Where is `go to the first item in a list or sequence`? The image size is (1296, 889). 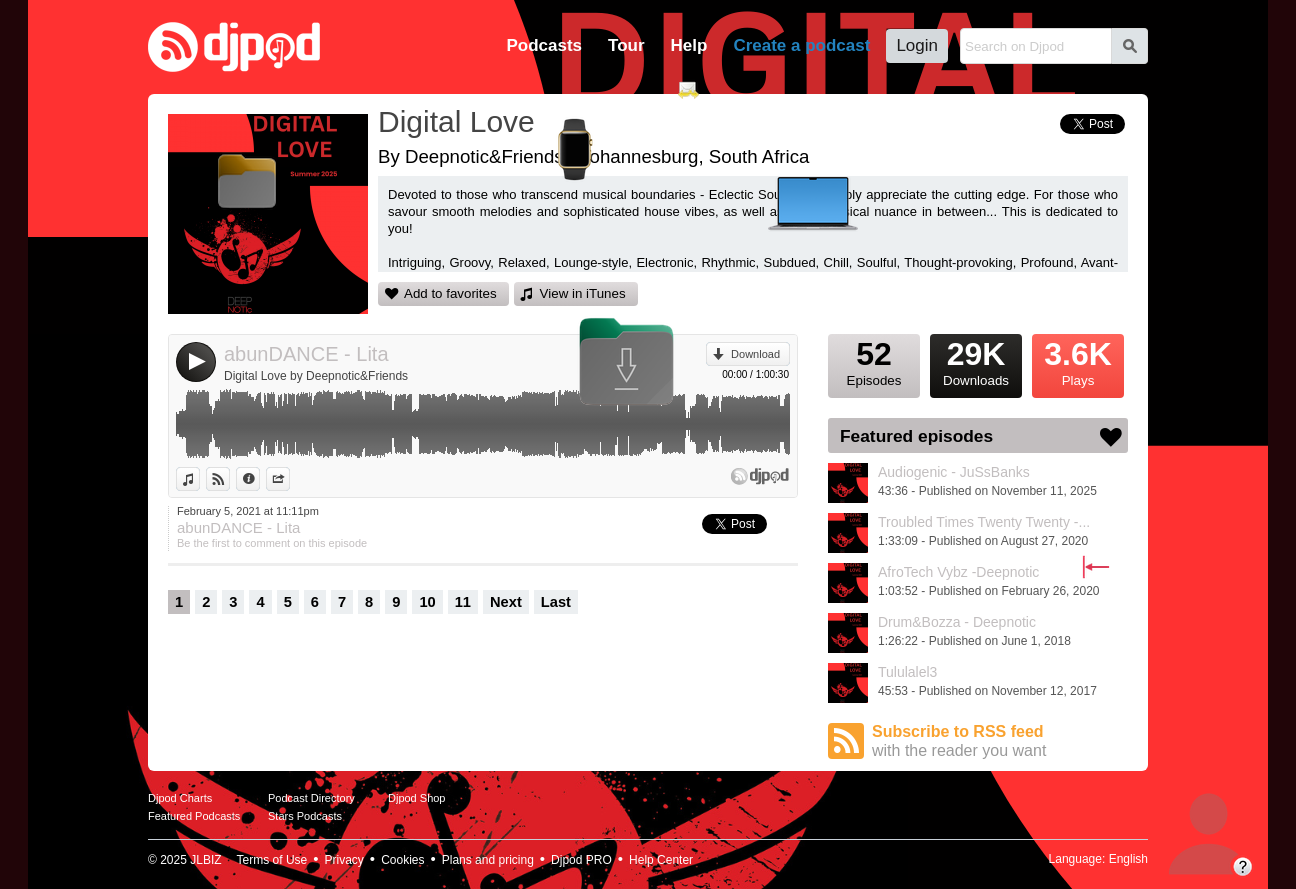 go to the first item in a list or sequence is located at coordinates (1096, 567).